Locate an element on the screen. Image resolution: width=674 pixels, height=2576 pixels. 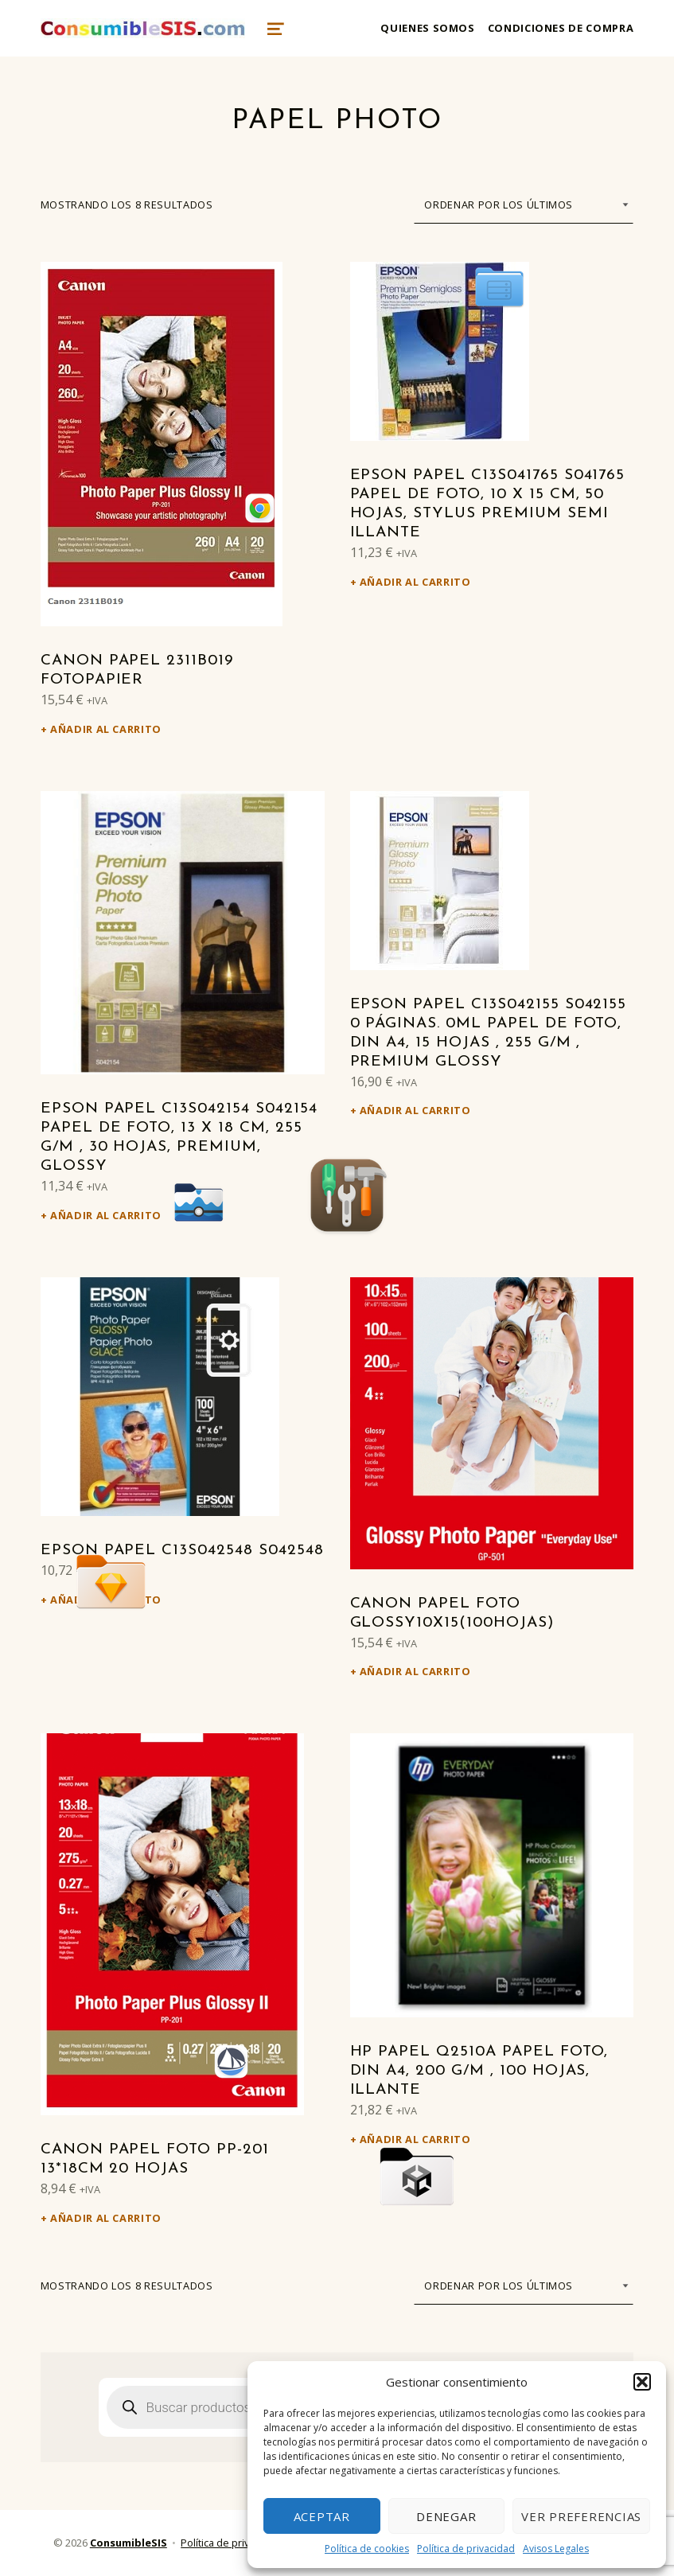
open workbench or developer tools app is located at coordinates (347, 1195).